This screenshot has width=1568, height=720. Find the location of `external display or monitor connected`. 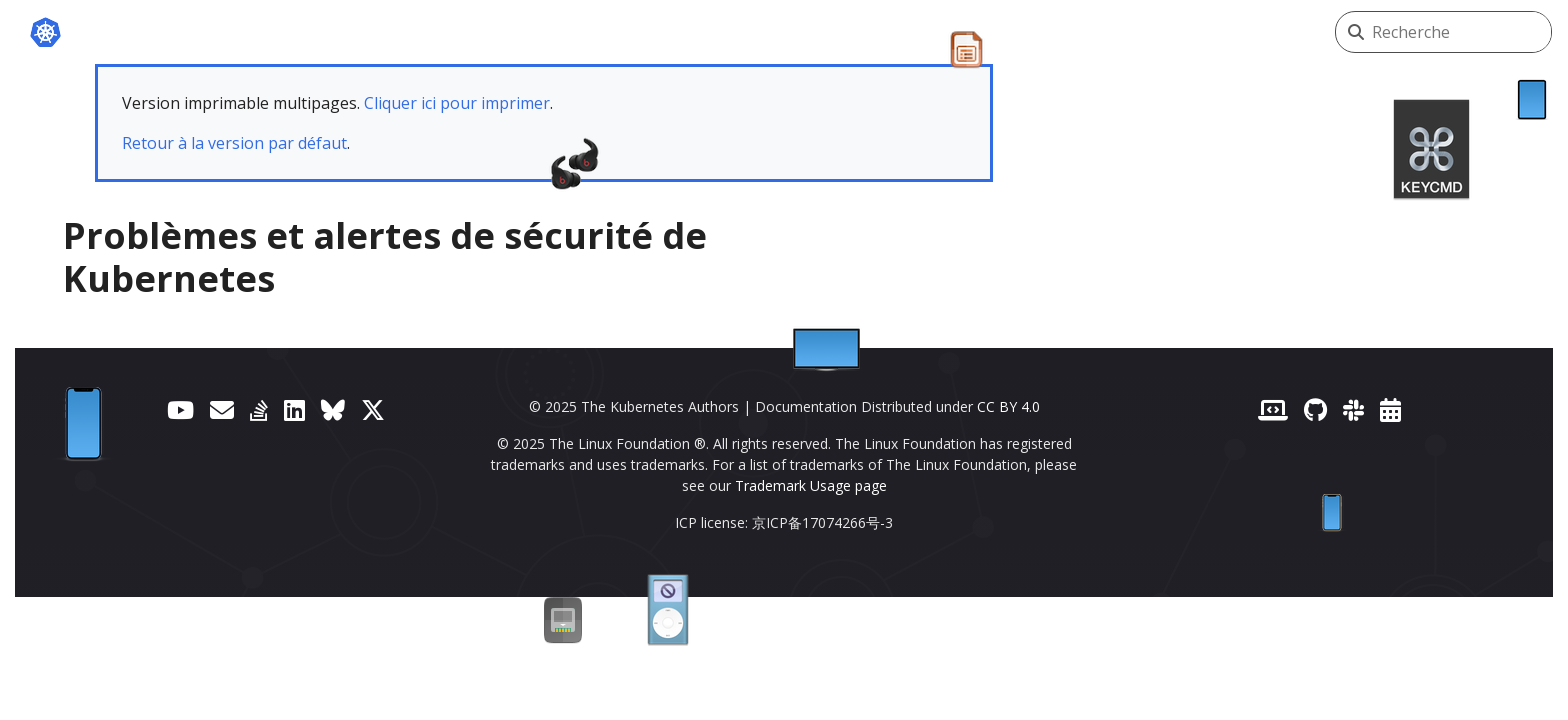

external display or monitor connected is located at coordinates (826, 348).